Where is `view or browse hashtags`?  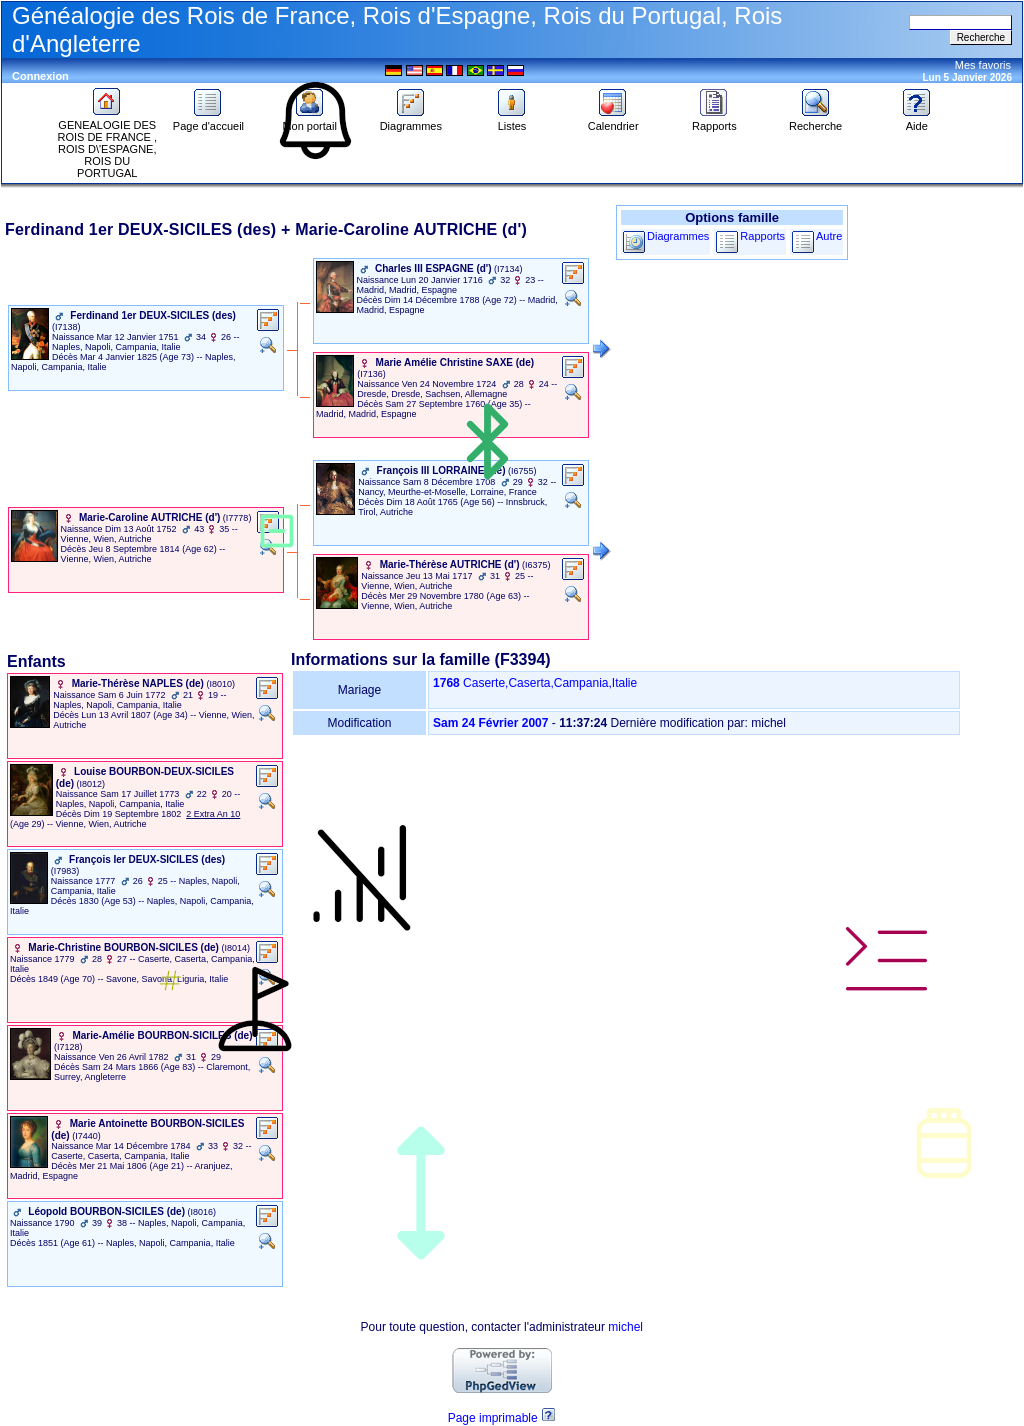 view or browse hashtags is located at coordinates (170, 980).